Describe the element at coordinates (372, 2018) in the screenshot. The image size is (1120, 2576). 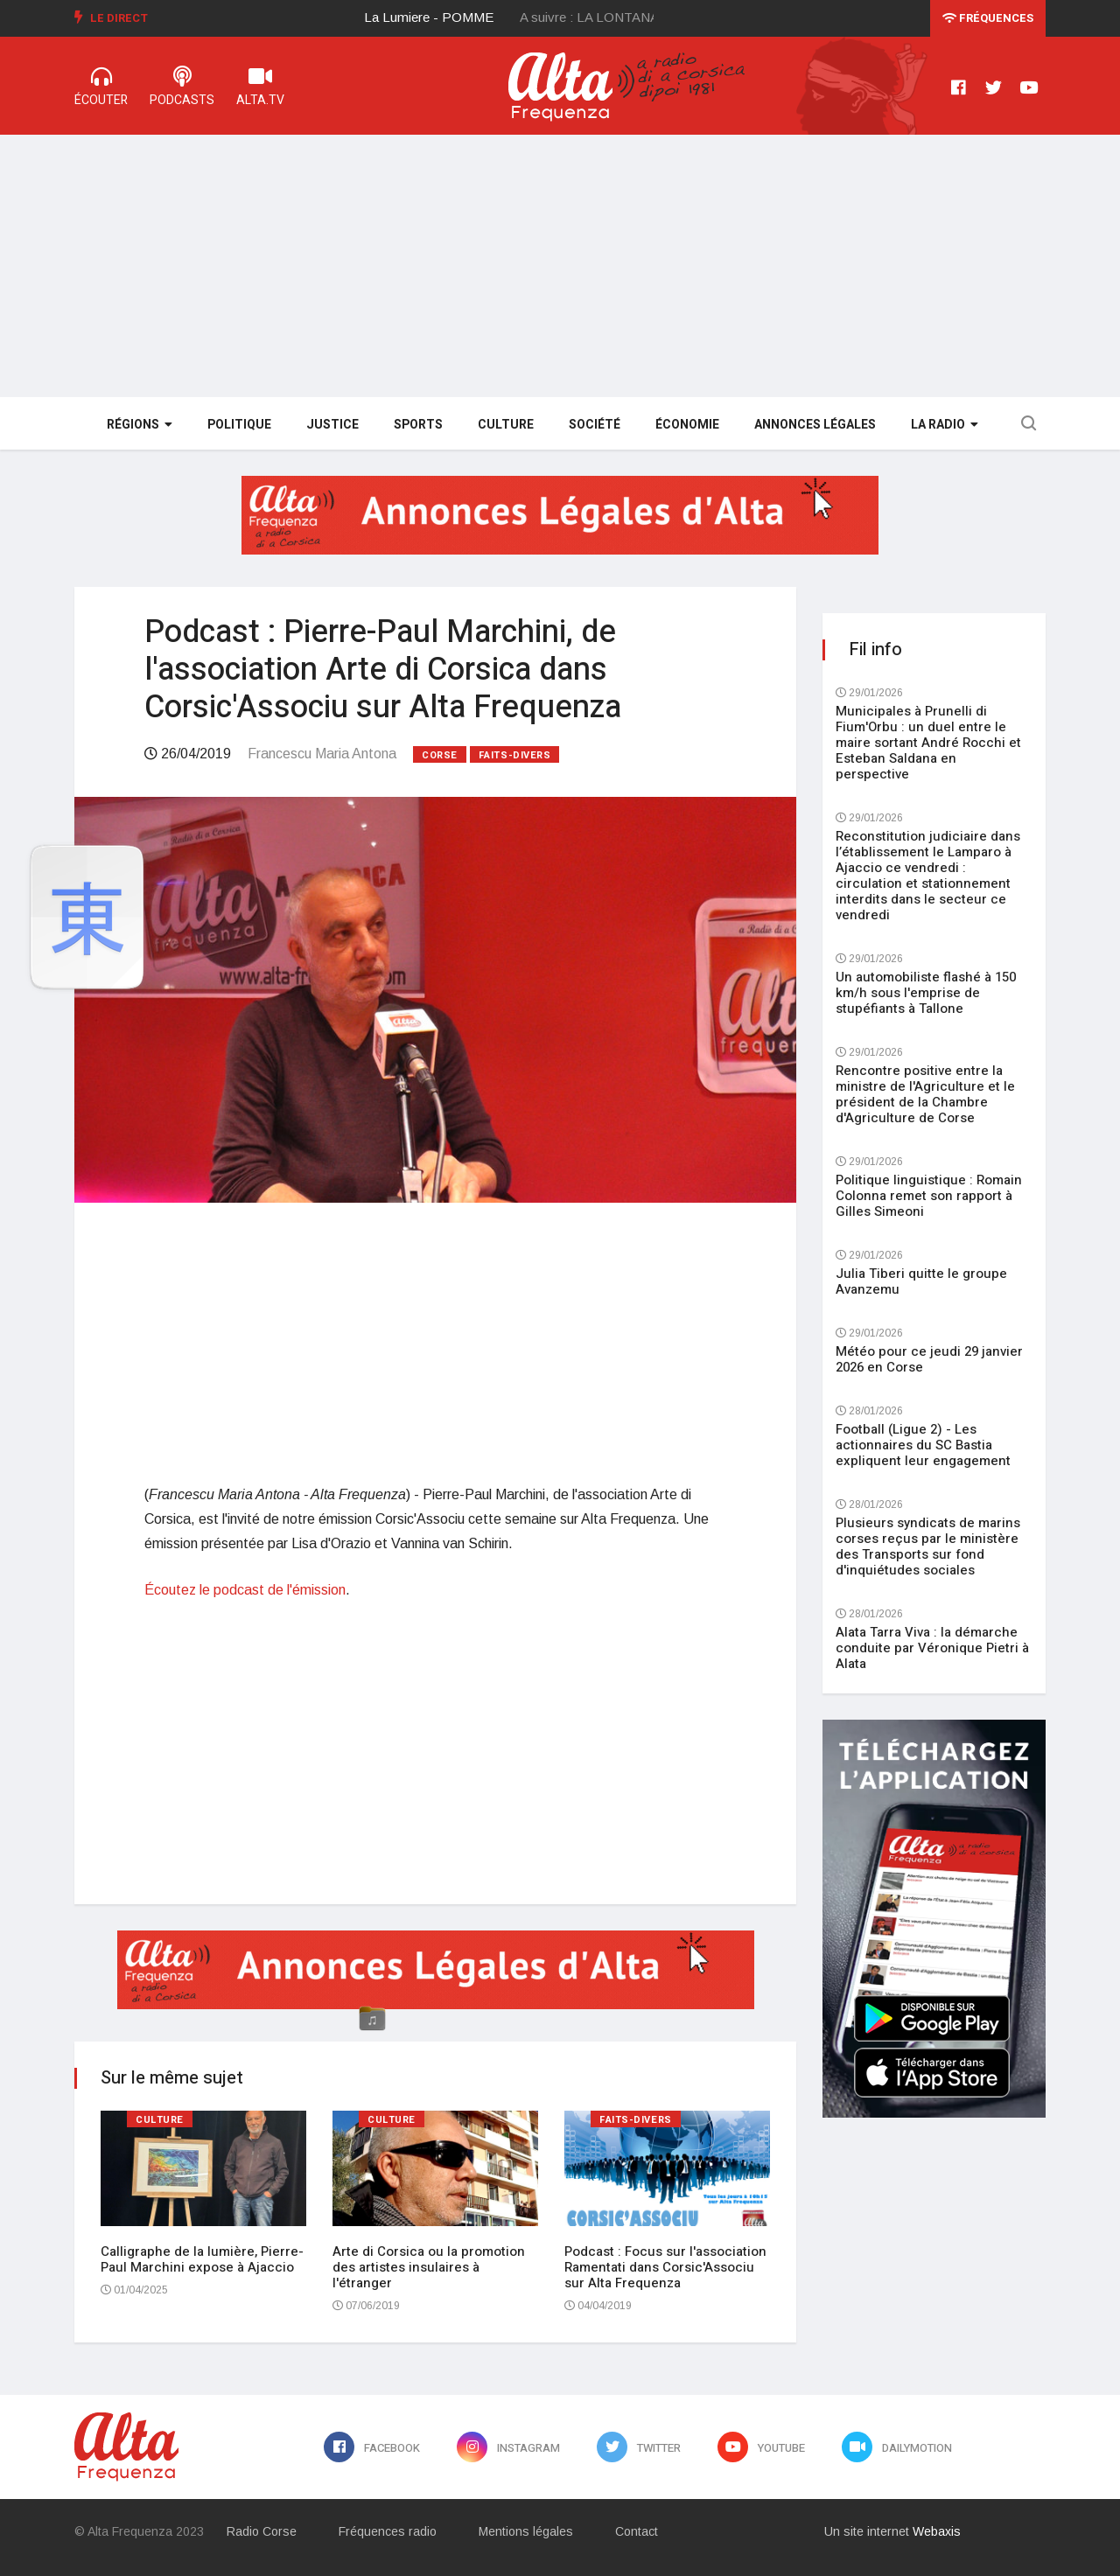
I see `open your music folder` at that location.